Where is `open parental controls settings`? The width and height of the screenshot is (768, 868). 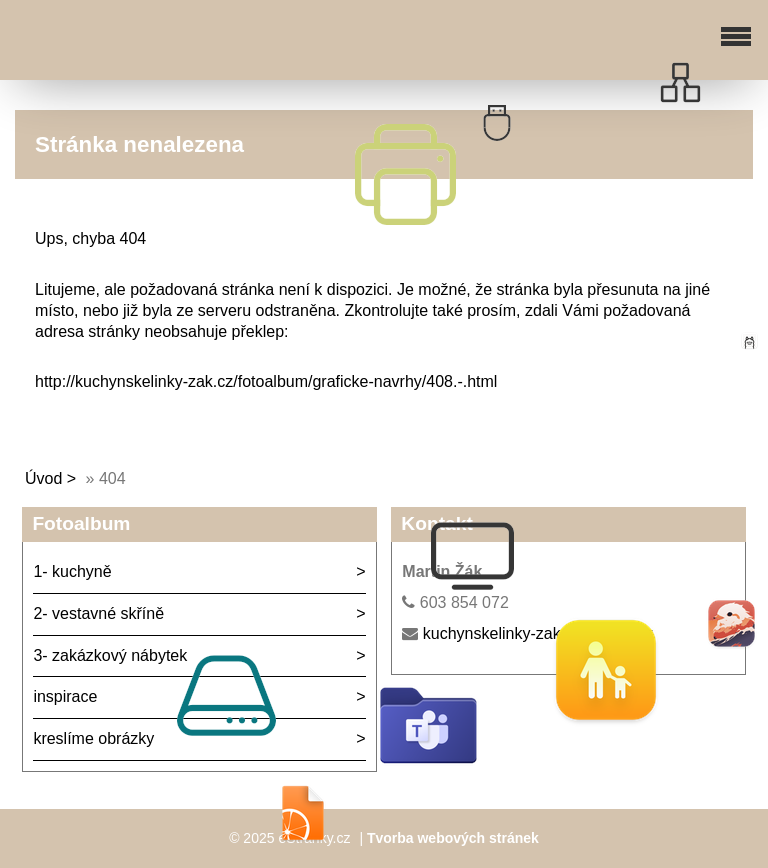
open parental controls settings is located at coordinates (606, 670).